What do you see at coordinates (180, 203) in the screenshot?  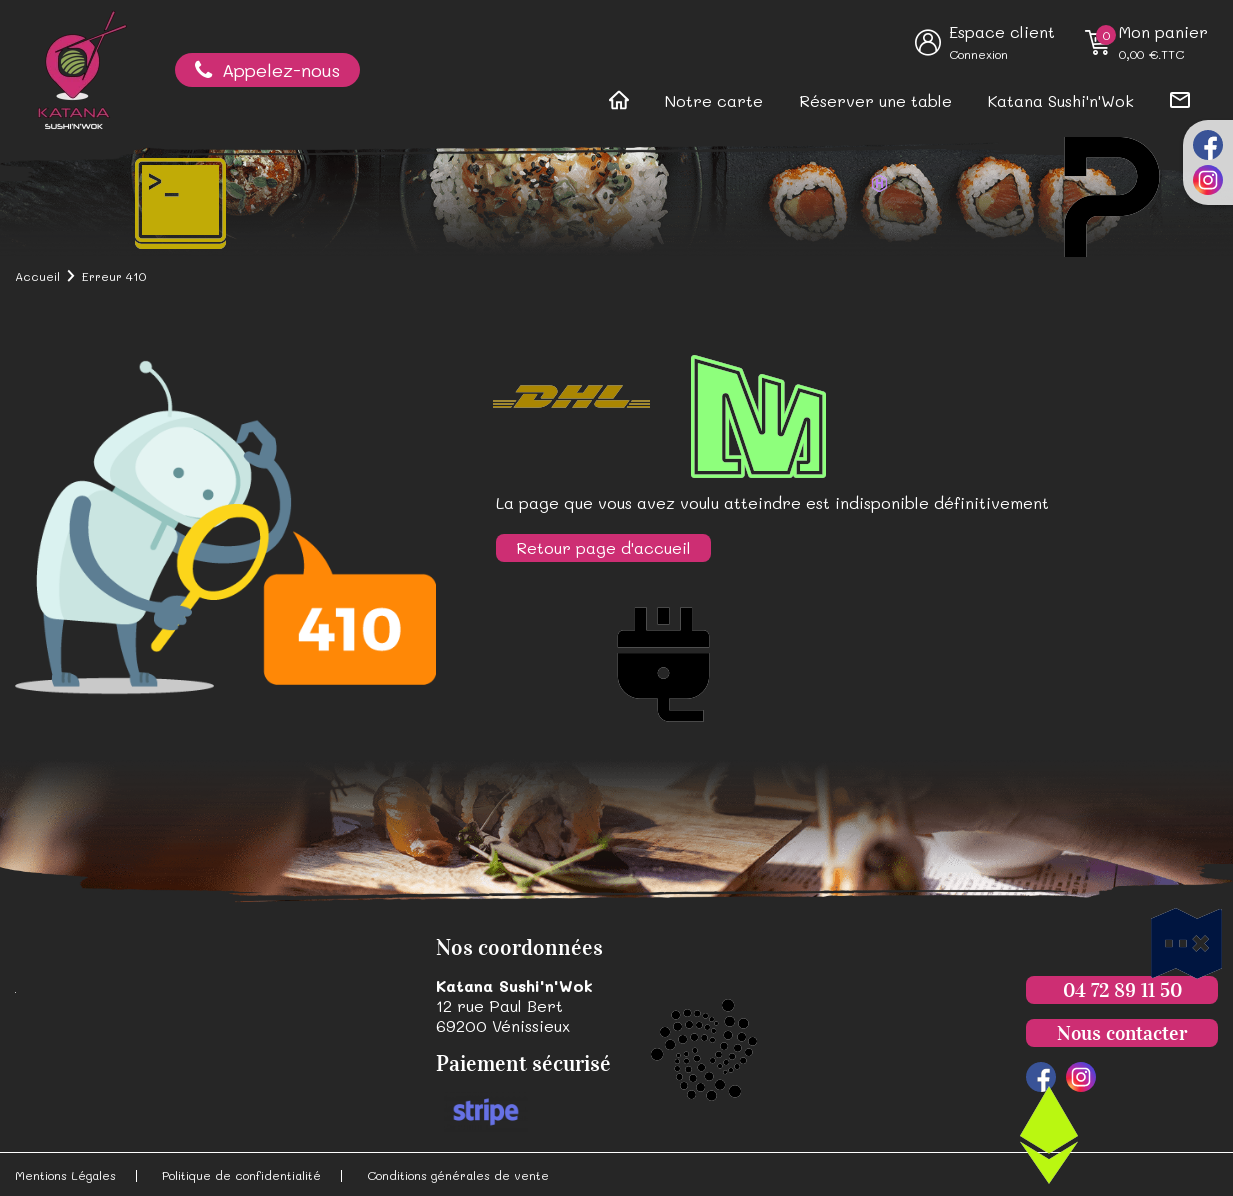 I see `open gnome terminal application` at bounding box center [180, 203].